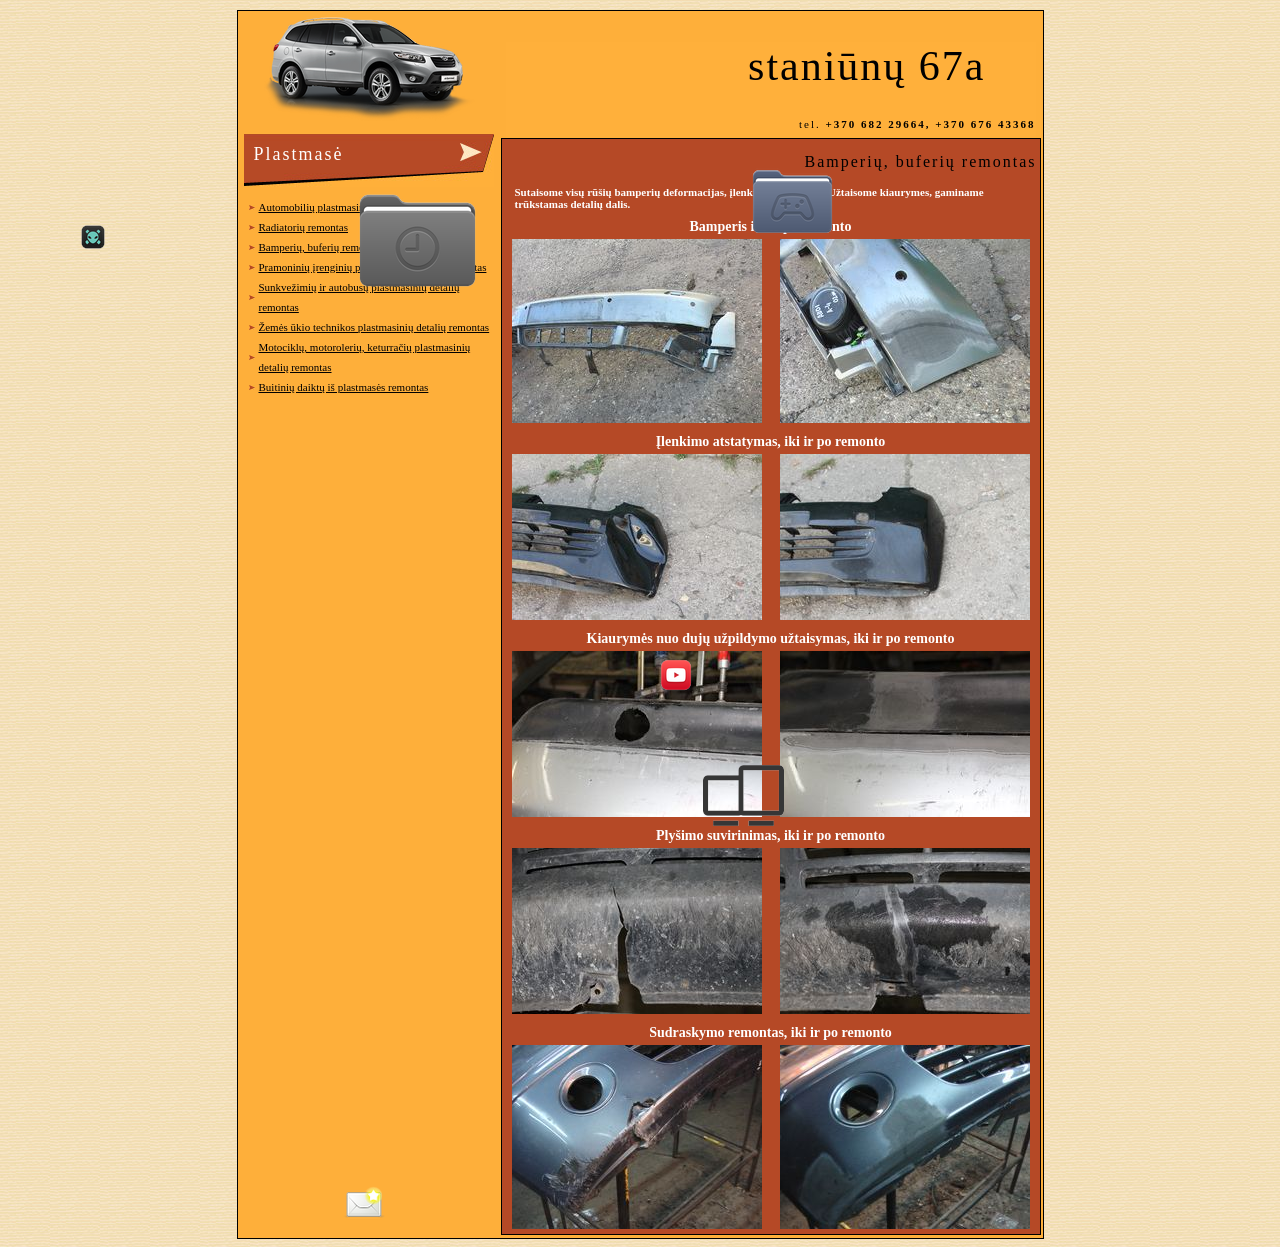 This screenshot has height=1247, width=1280. Describe the element at coordinates (417, 240) in the screenshot. I see `access temporary files folder` at that location.